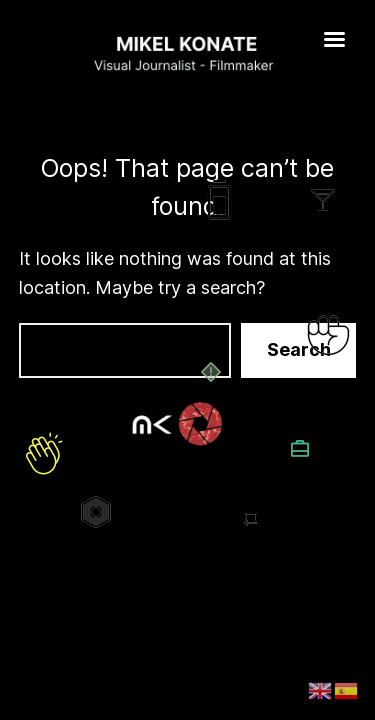  I want to click on indicates high battery level, so click(219, 200).